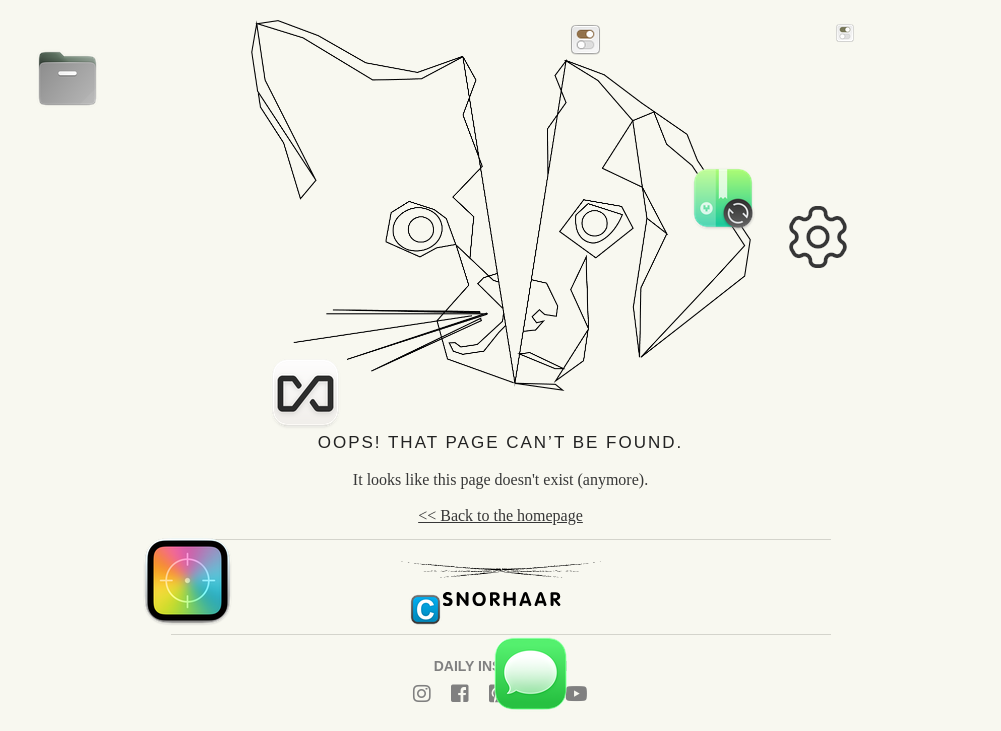 Image resolution: width=1001 pixels, height=731 pixels. Describe the element at coordinates (845, 33) in the screenshot. I see `open unity tweak tool settings` at that location.